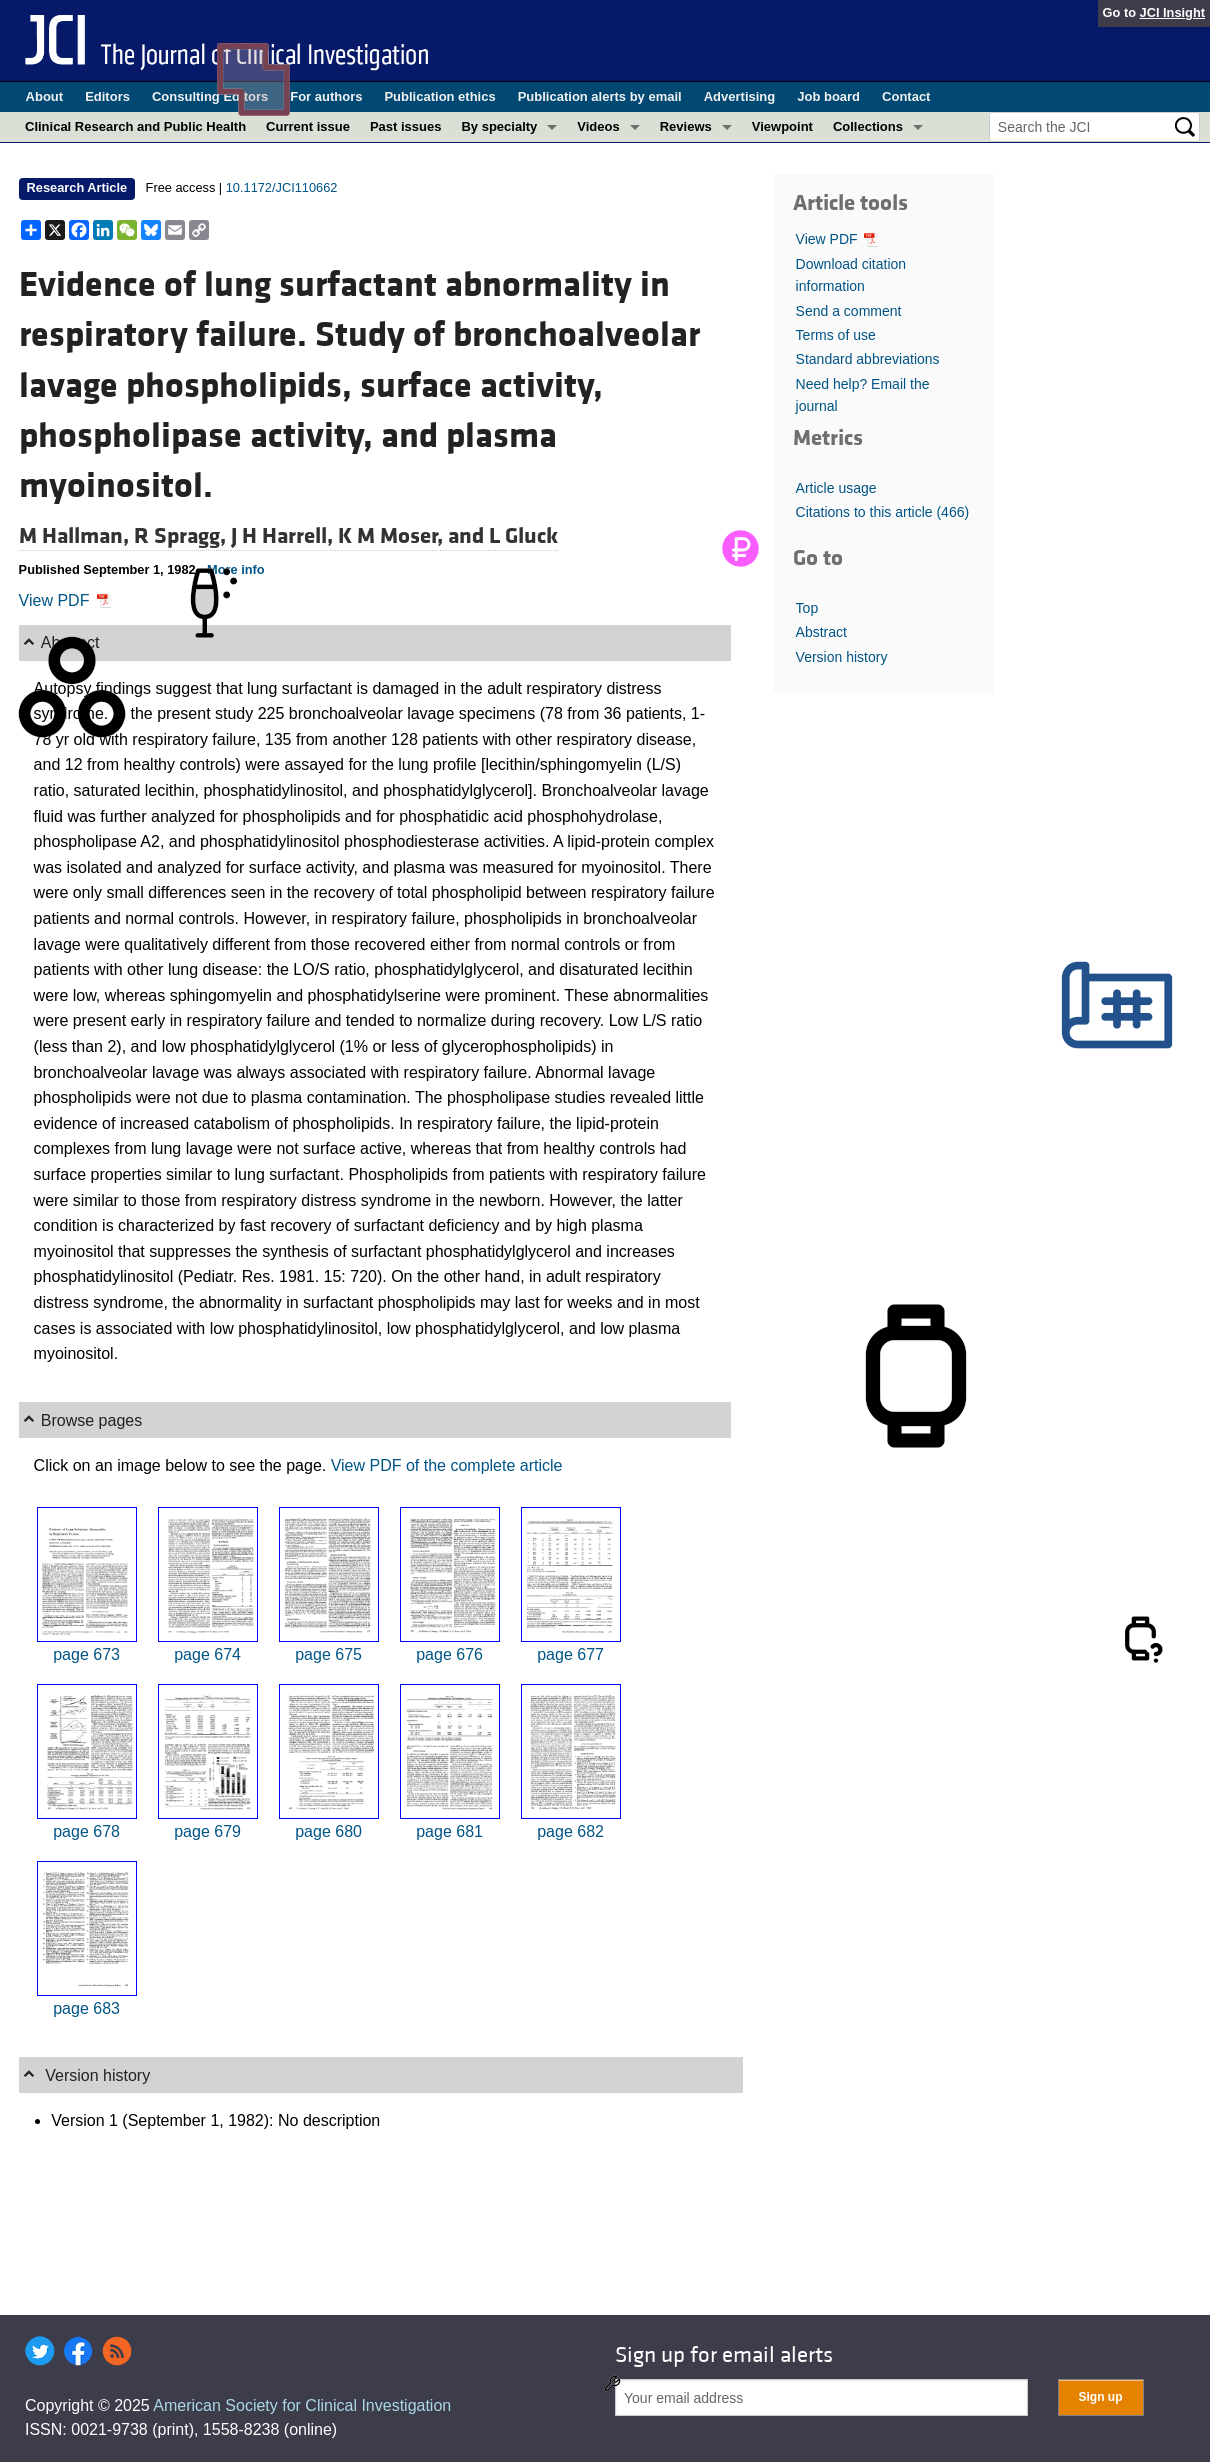  I want to click on access smartwatch settings, so click(916, 1376).